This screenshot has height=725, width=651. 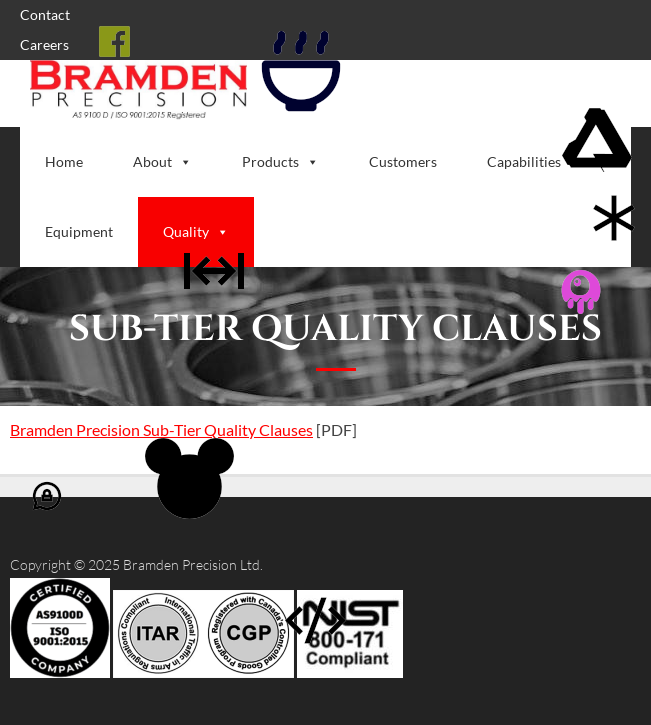 What do you see at coordinates (301, 76) in the screenshot?
I see `view food or dining options` at bounding box center [301, 76].